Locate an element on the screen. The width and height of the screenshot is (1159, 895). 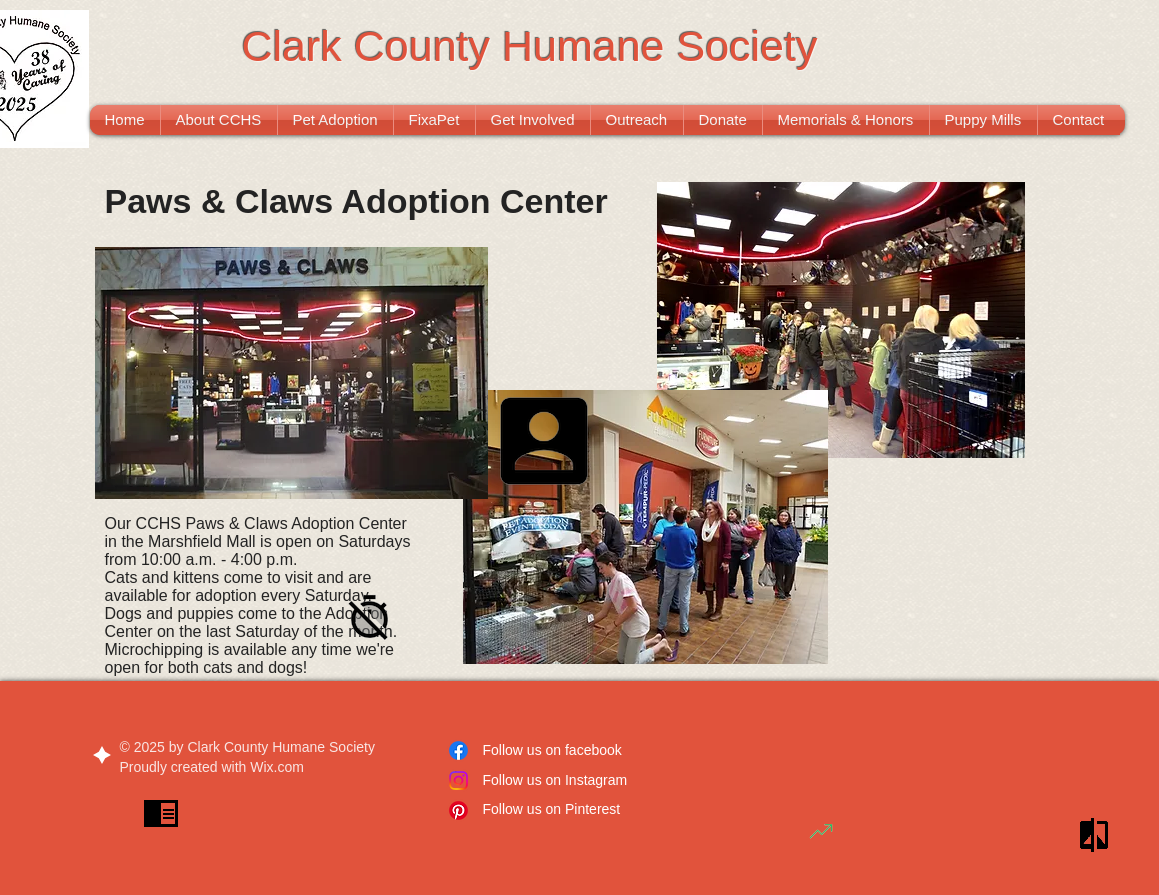
switch to reader mode for distraction-free reading is located at coordinates (161, 813).